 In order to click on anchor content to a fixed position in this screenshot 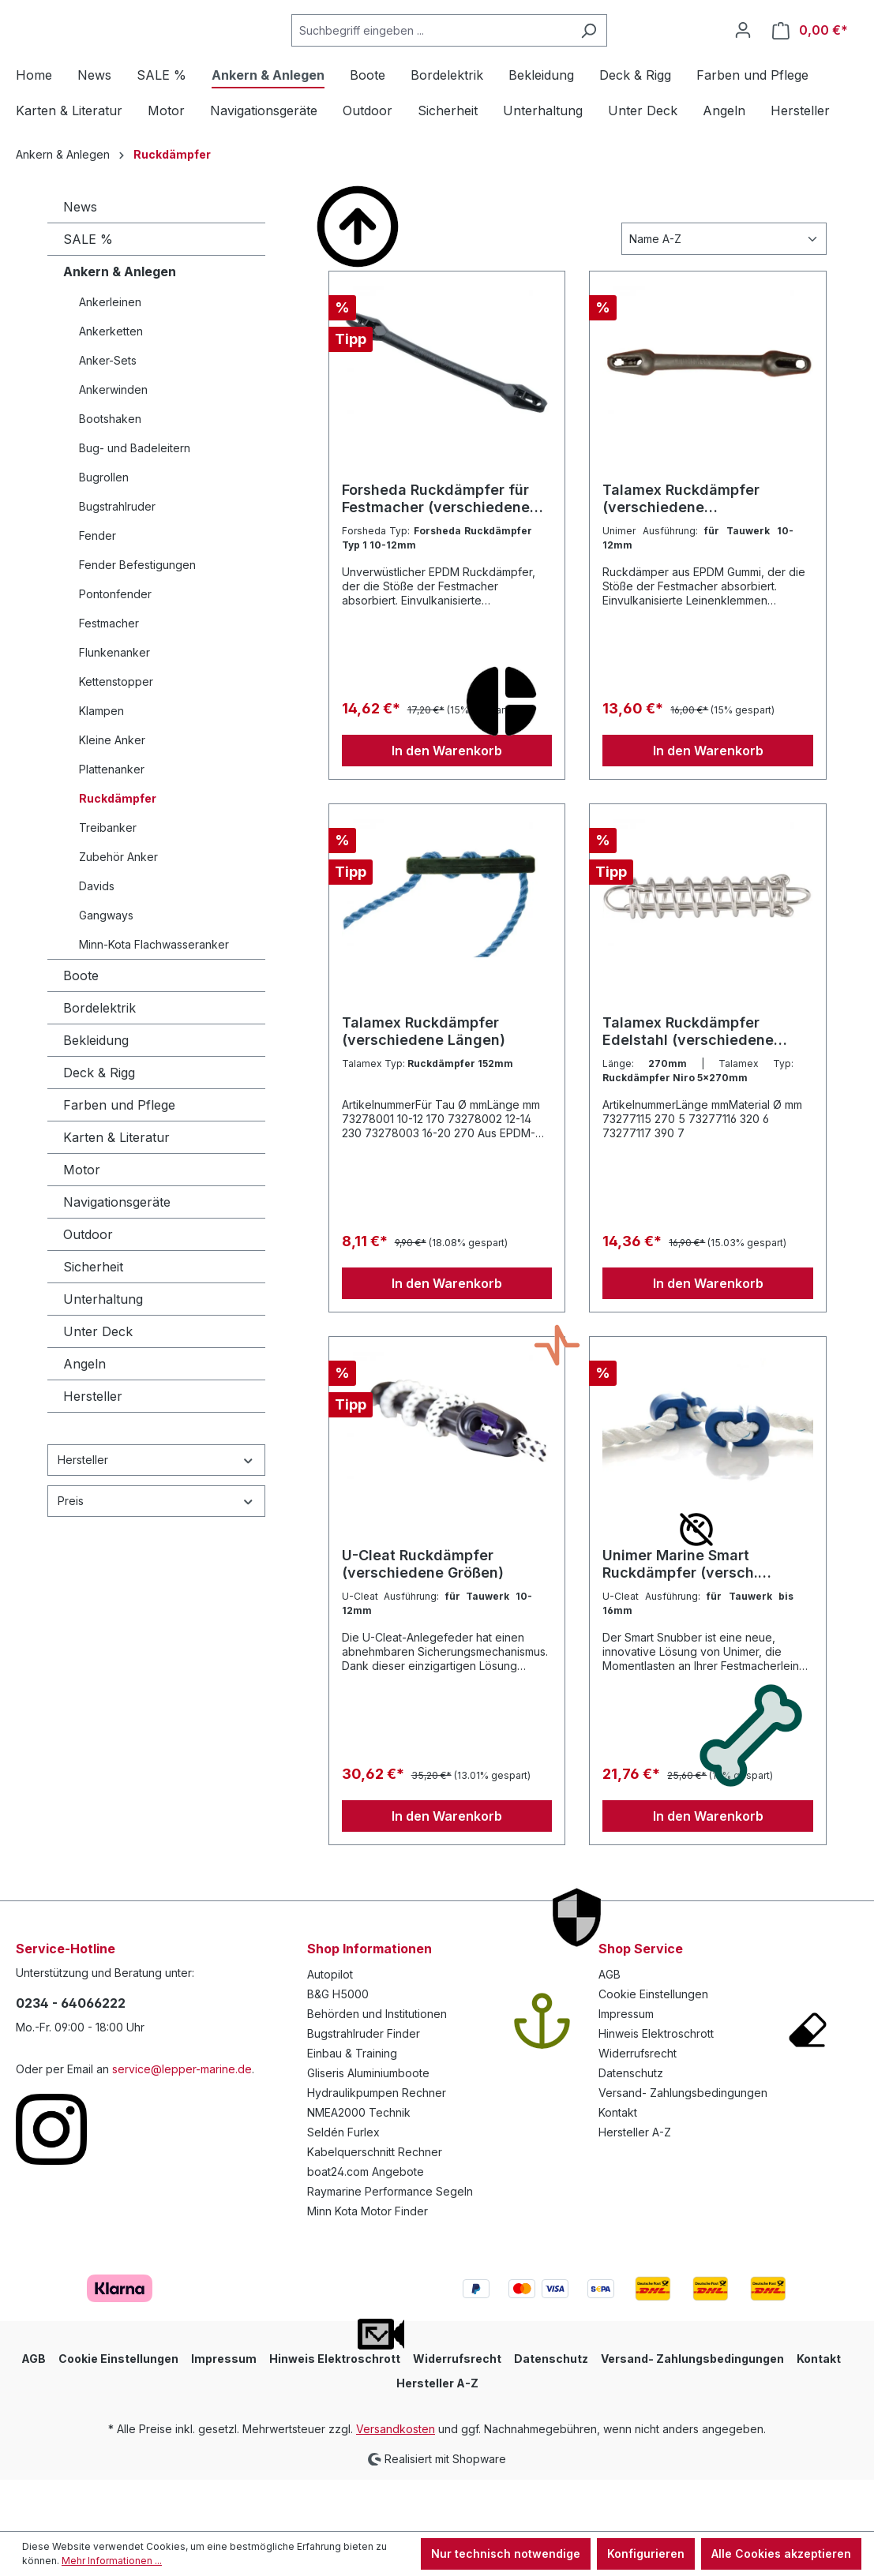, I will do `click(542, 2020)`.